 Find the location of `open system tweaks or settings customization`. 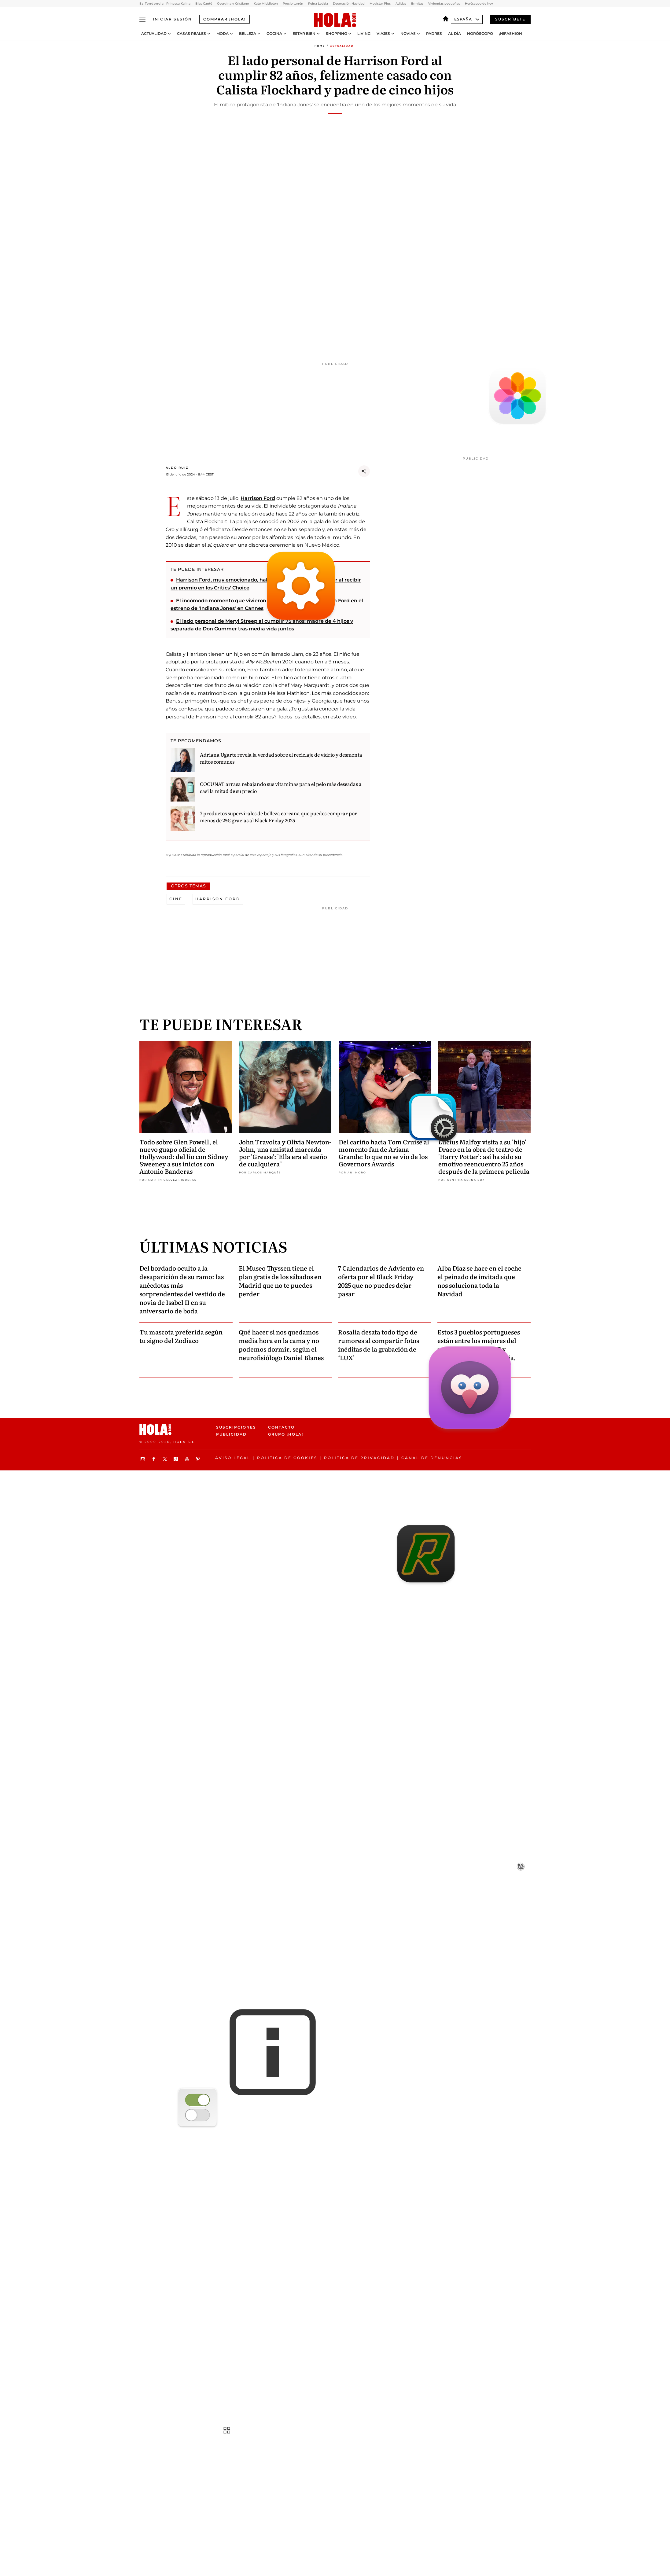

open system tweaks or settings customization is located at coordinates (197, 2108).